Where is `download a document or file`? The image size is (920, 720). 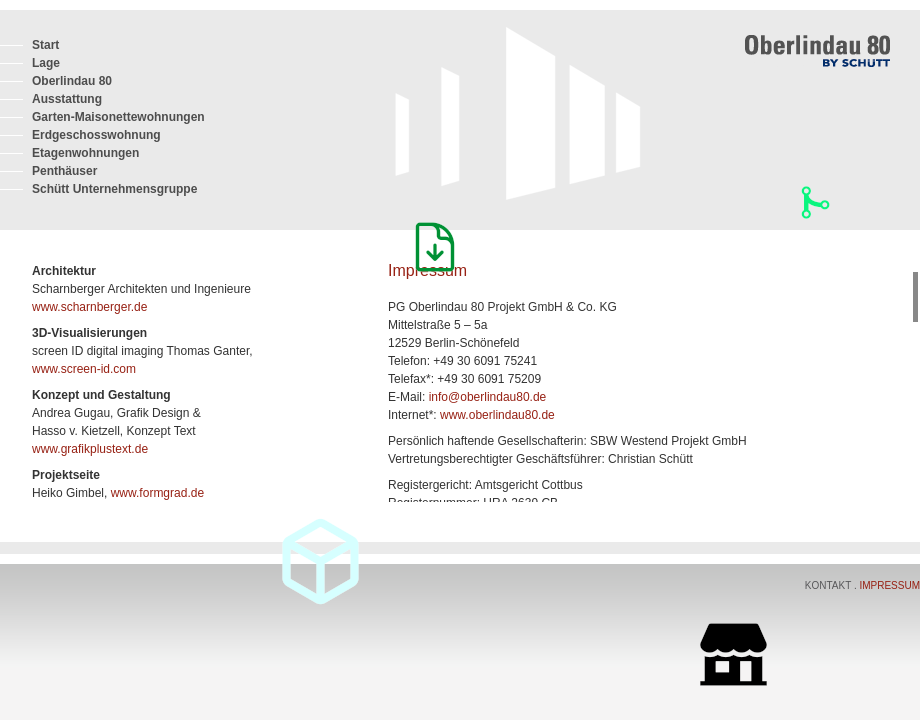
download a document or file is located at coordinates (435, 247).